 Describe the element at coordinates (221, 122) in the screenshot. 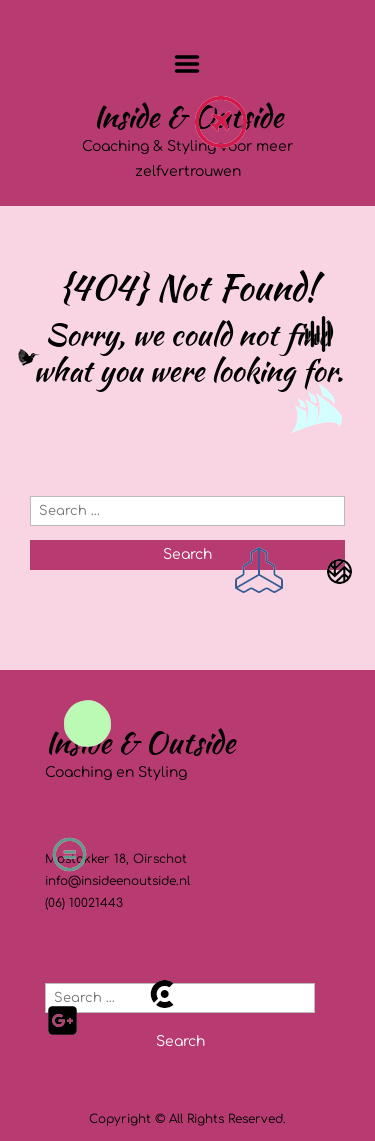

I see `cockpit server management application logo` at that location.